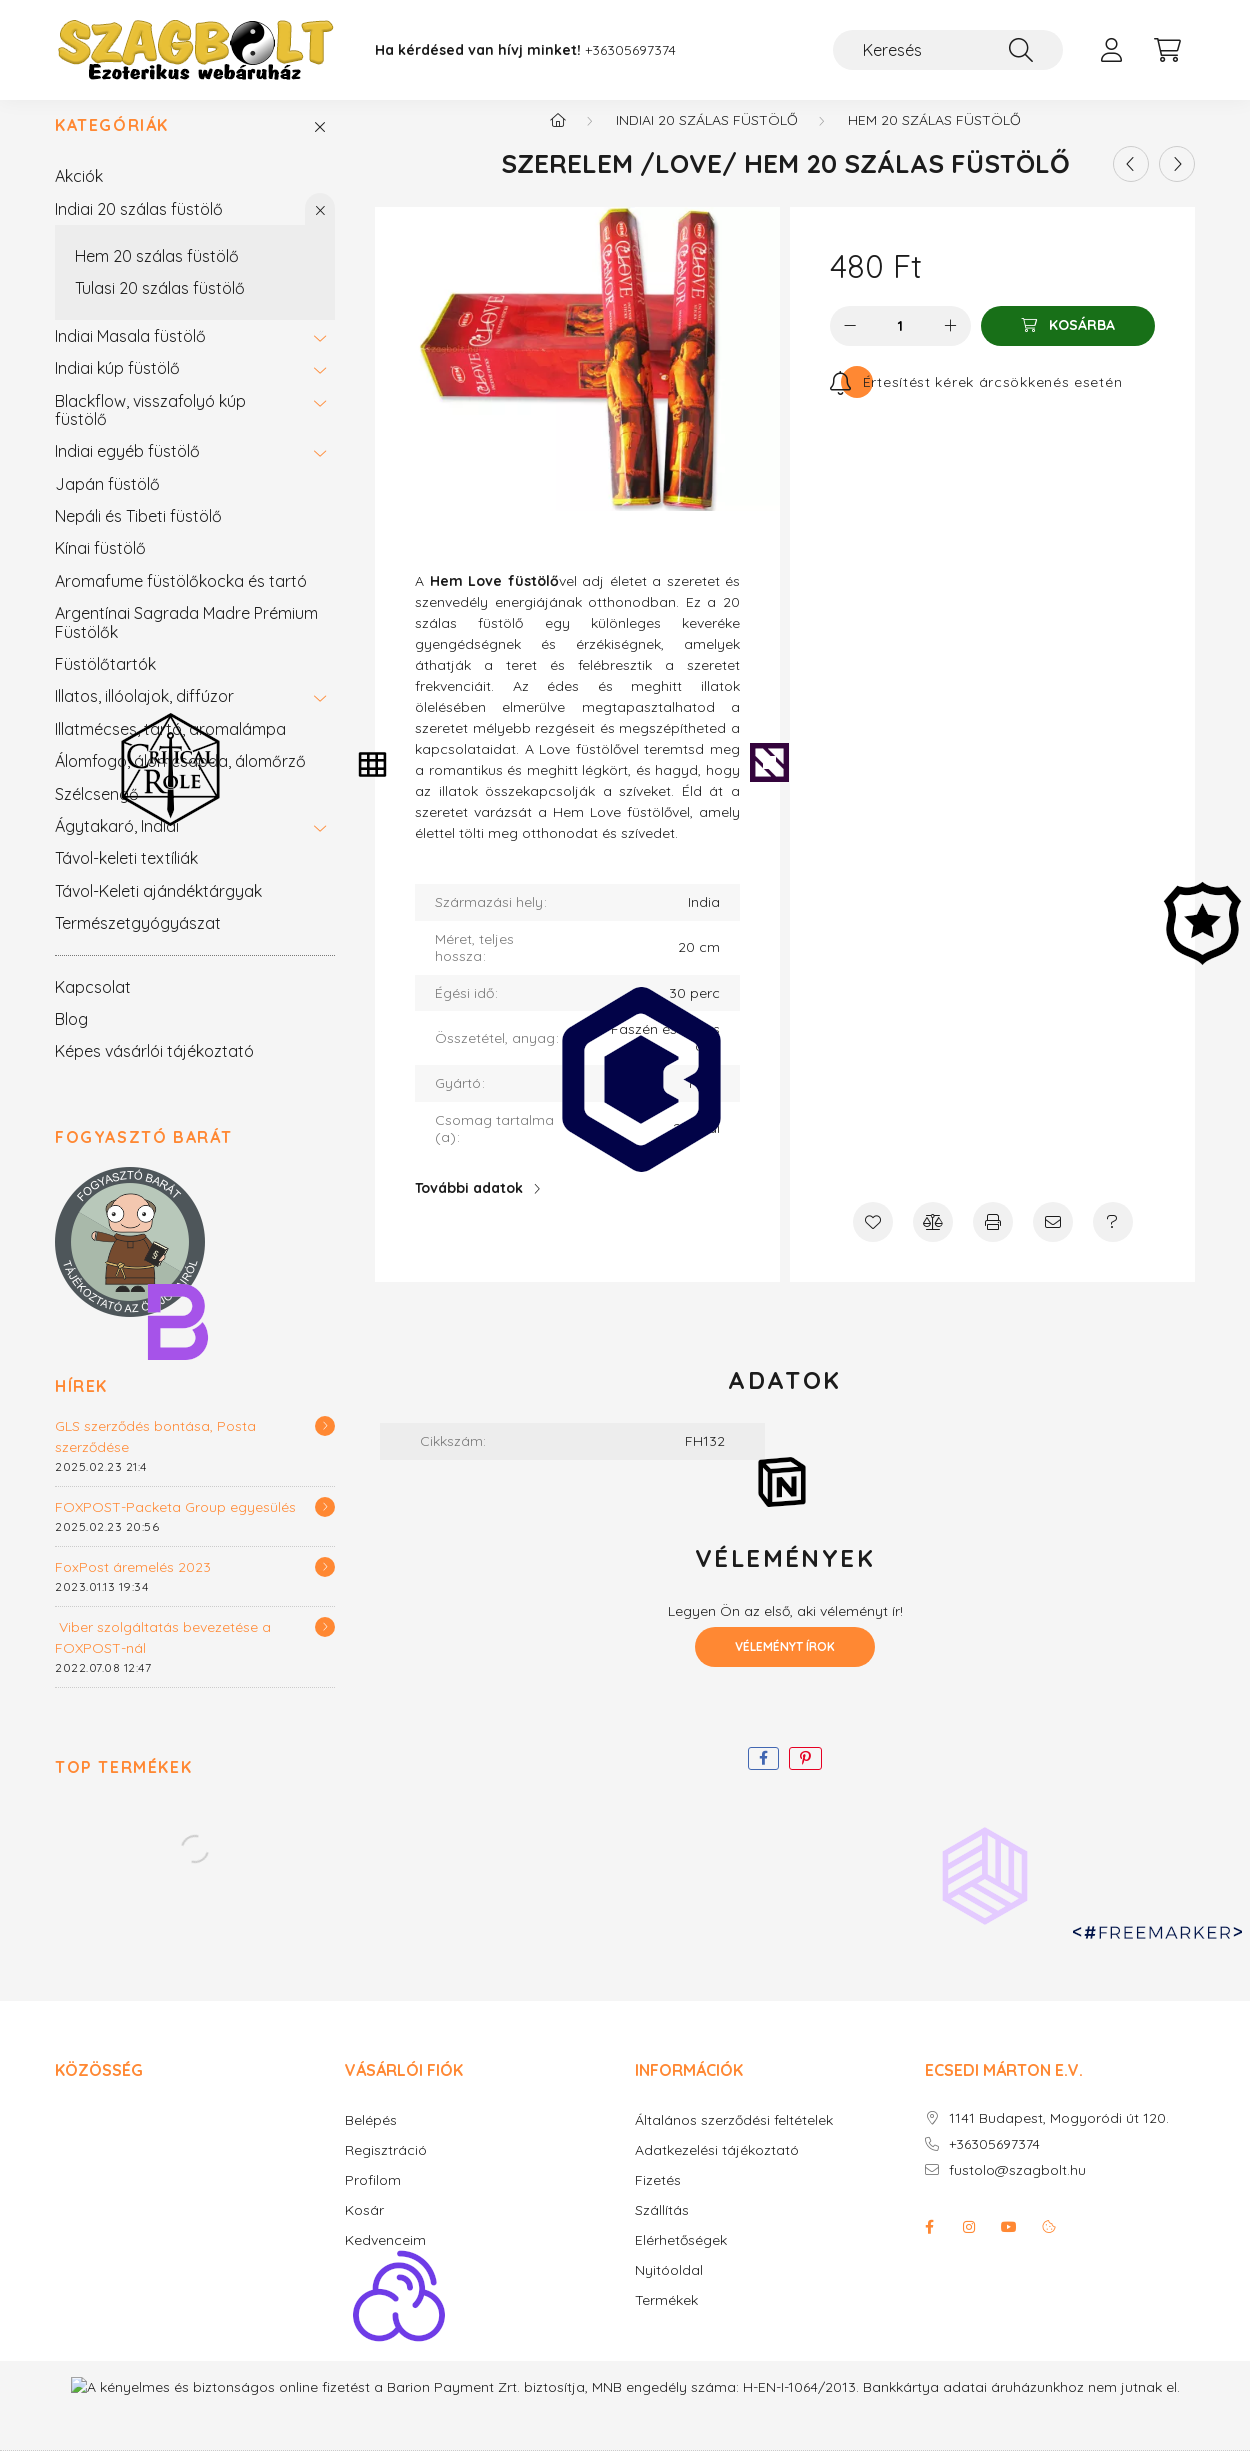 The width and height of the screenshot is (1250, 2451). Describe the element at coordinates (170, 769) in the screenshot. I see `critical role official logo` at that location.